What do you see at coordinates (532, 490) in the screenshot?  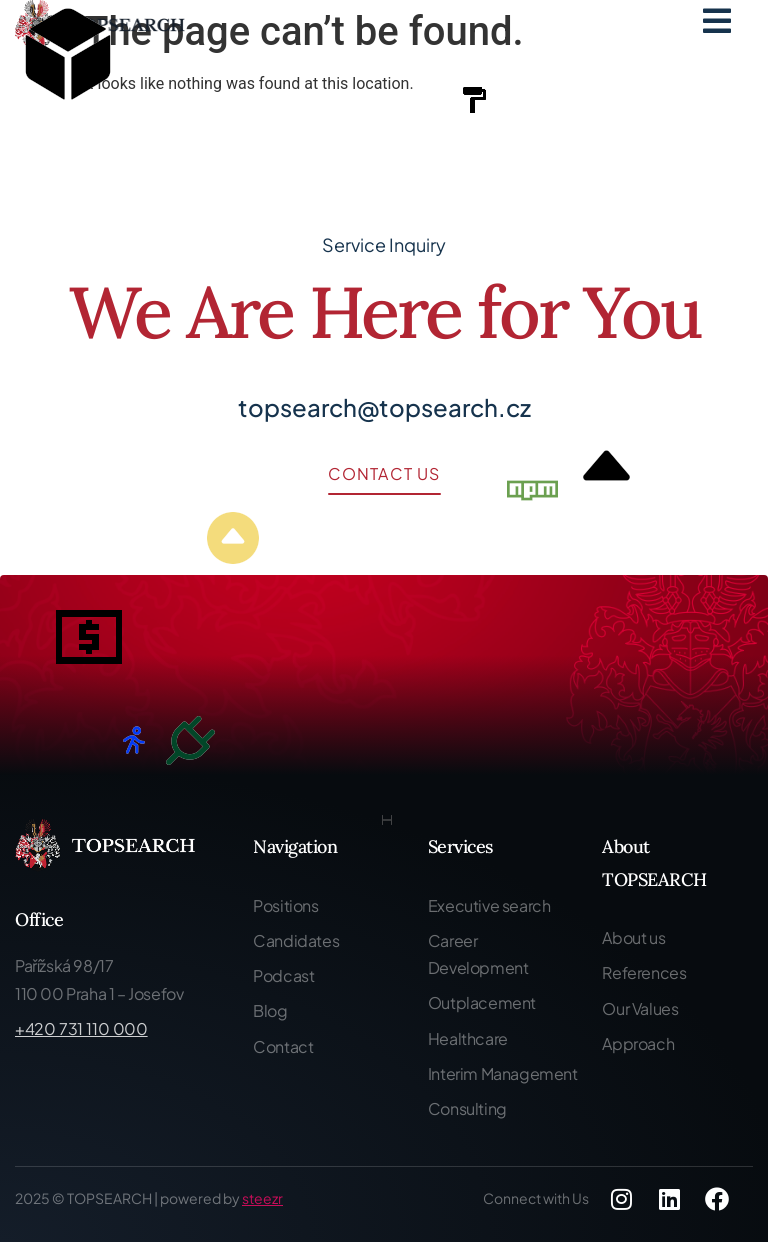 I see `npm package manager logo` at bounding box center [532, 490].